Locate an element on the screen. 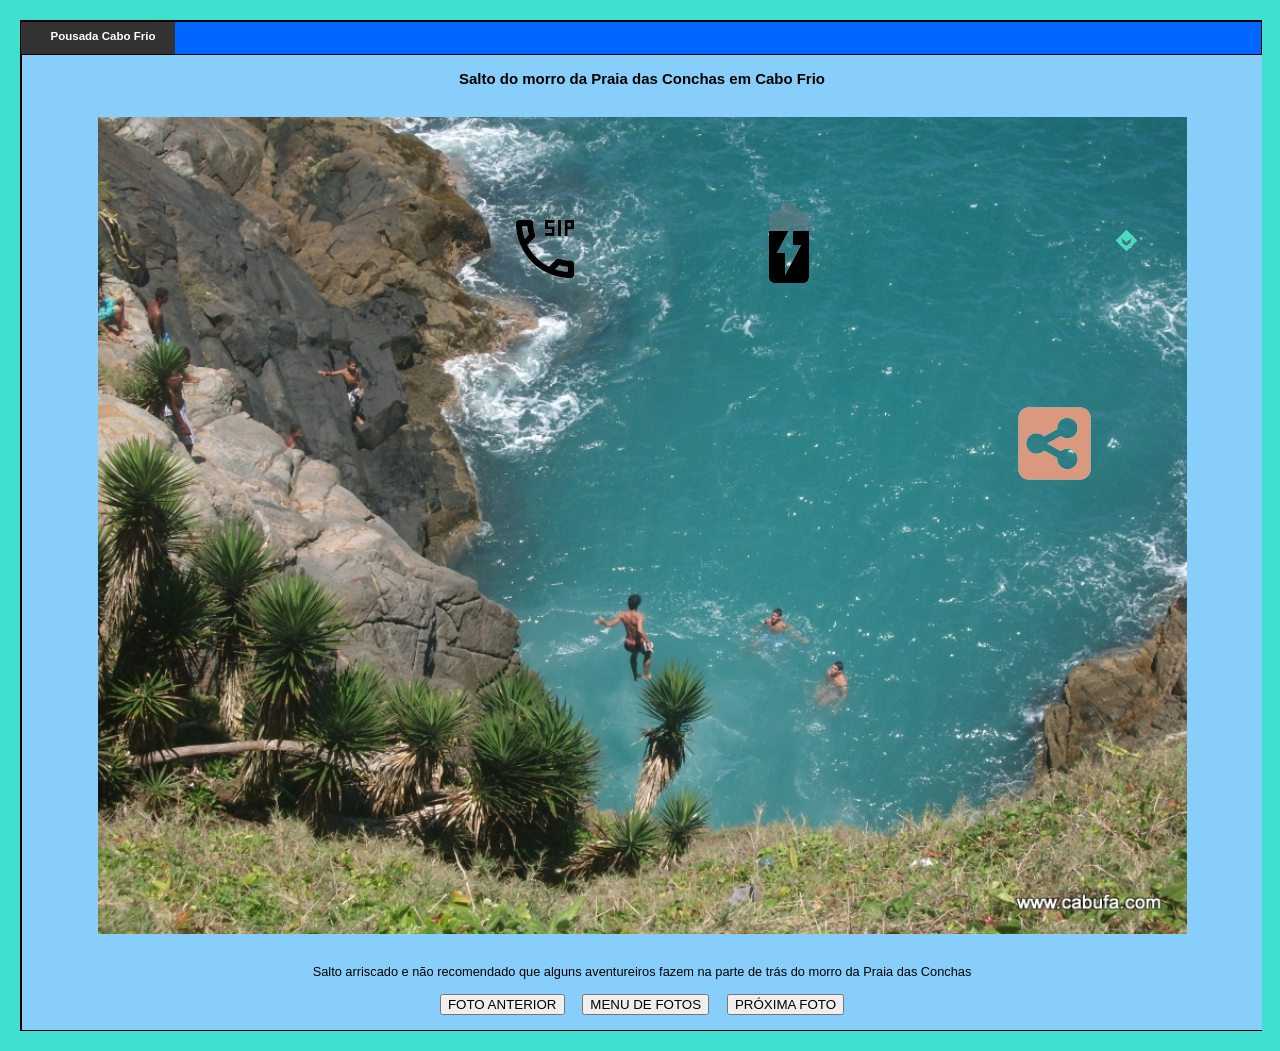 This screenshot has height=1051, width=1280. make a SIP (internet-based) phone call is located at coordinates (545, 249).